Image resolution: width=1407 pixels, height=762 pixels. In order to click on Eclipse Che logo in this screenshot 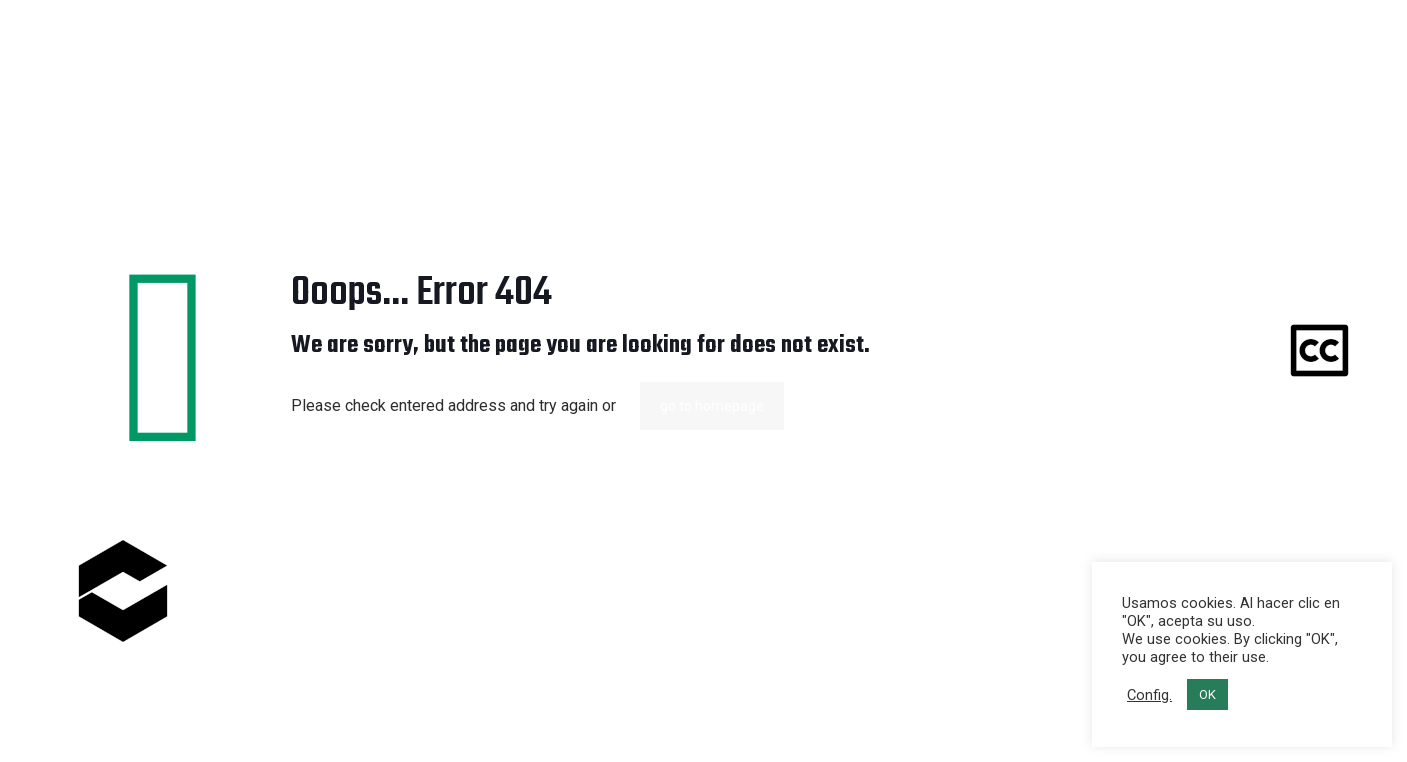, I will do `click(123, 591)`.